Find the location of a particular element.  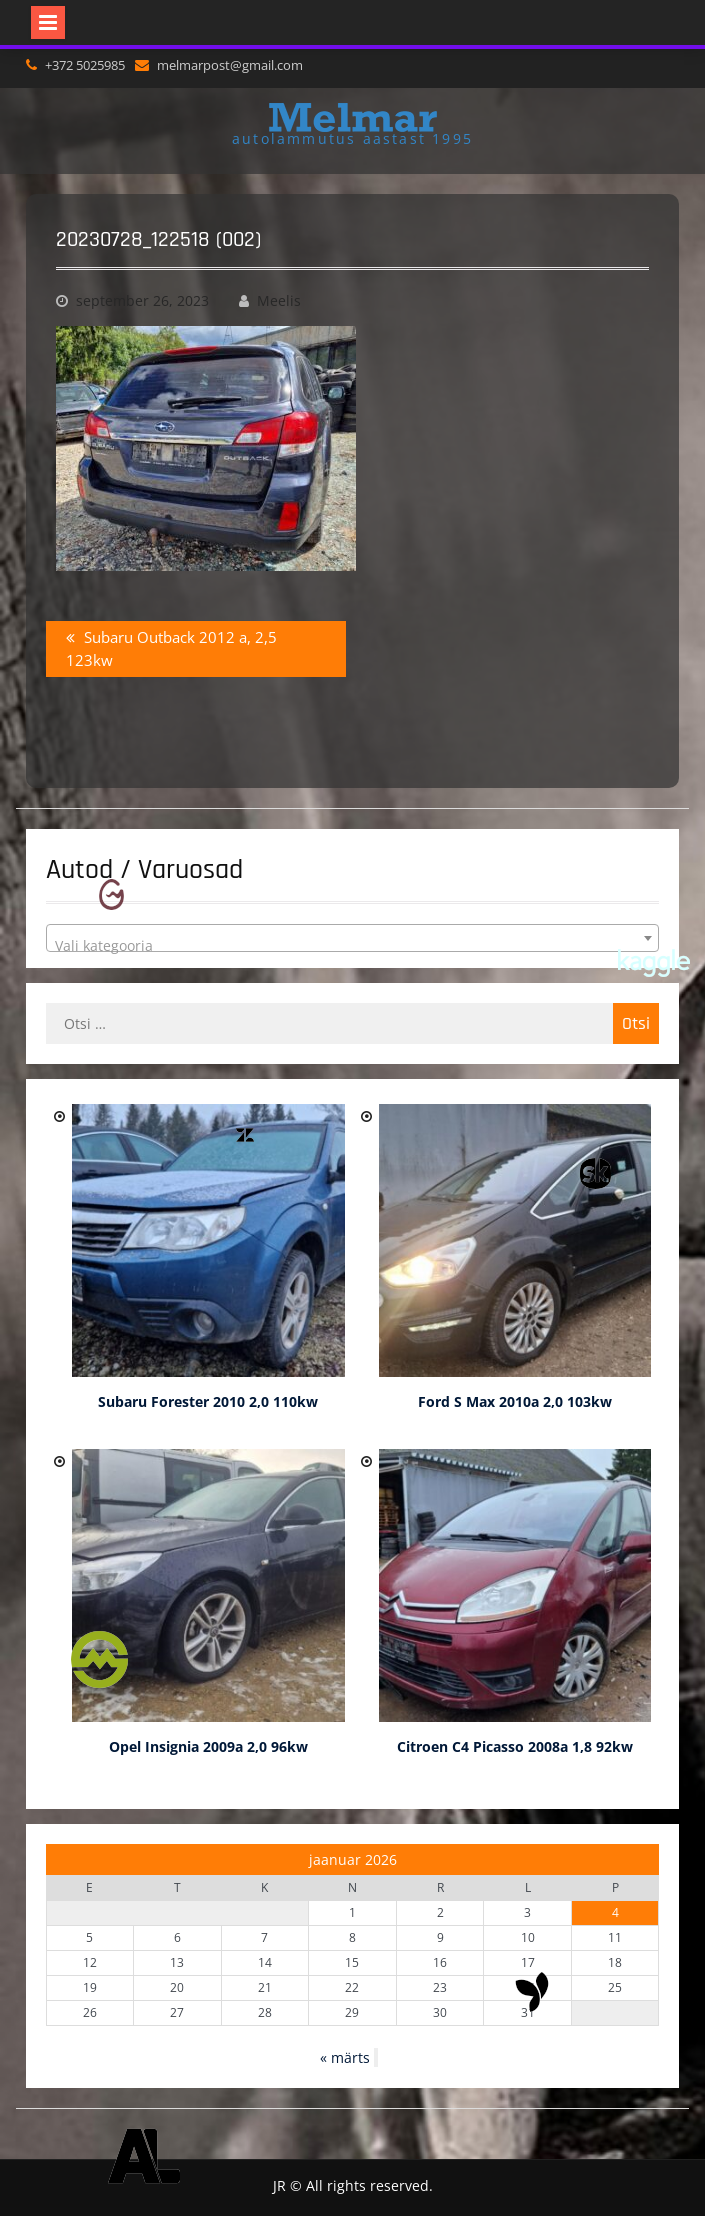

open wegame gaming platform is located at coordinates (111, 894).